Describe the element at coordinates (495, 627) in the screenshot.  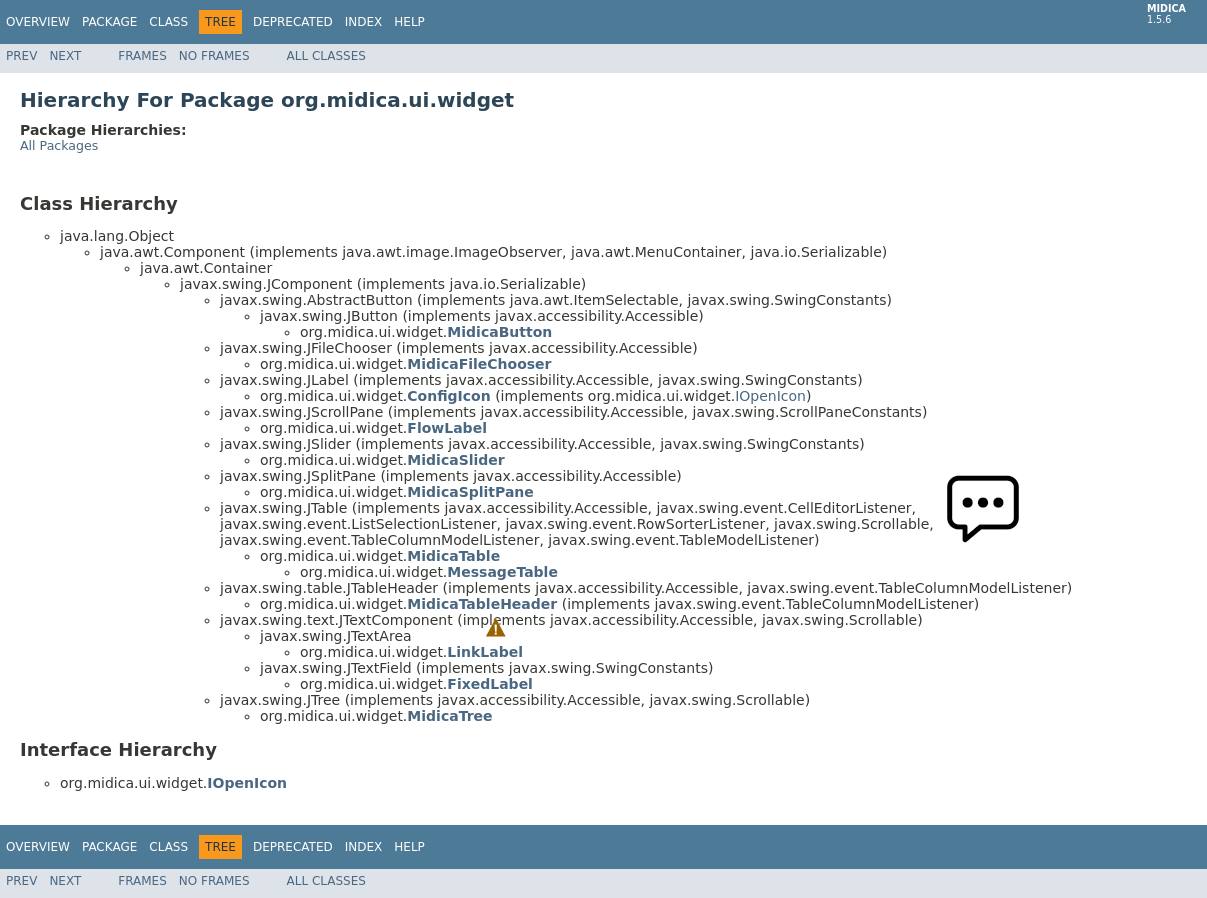
I see `indicates a warning or alert condition` at that location.